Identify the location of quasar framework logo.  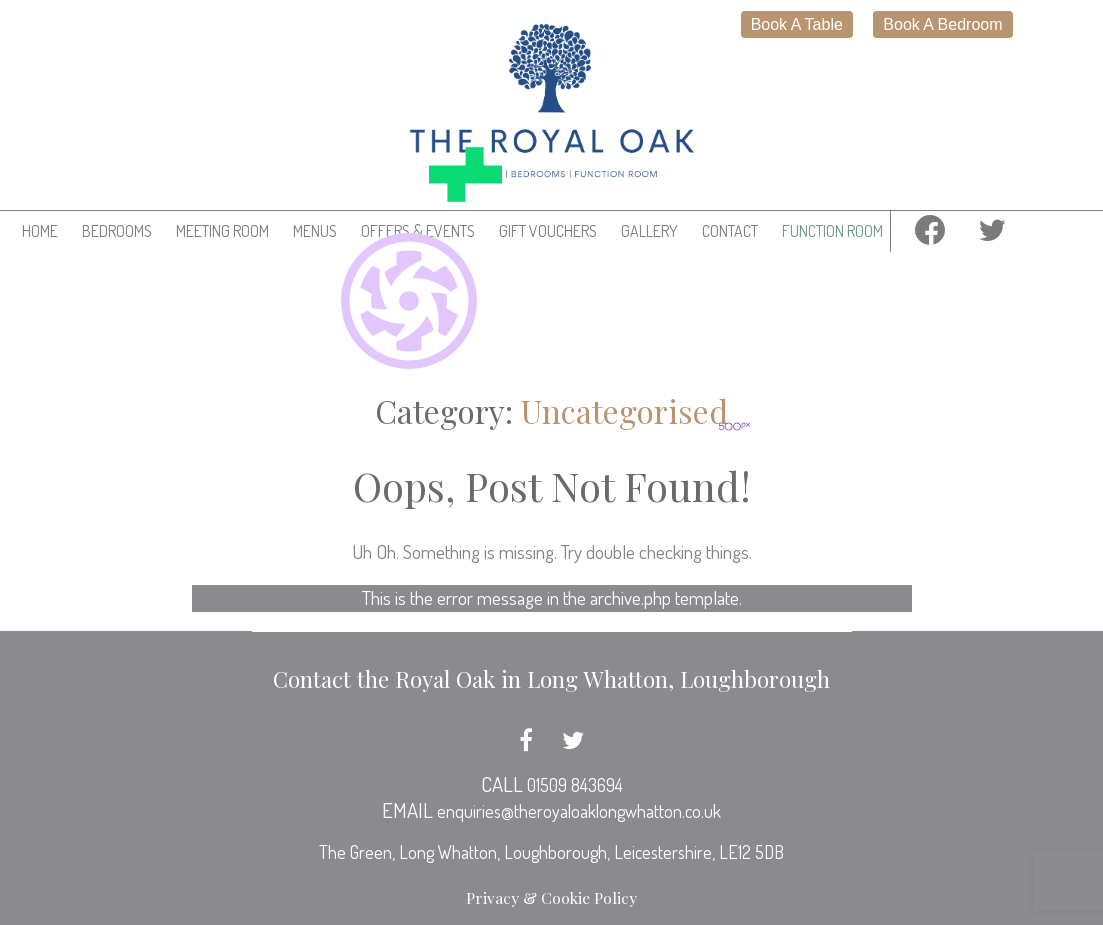
(409, 301).